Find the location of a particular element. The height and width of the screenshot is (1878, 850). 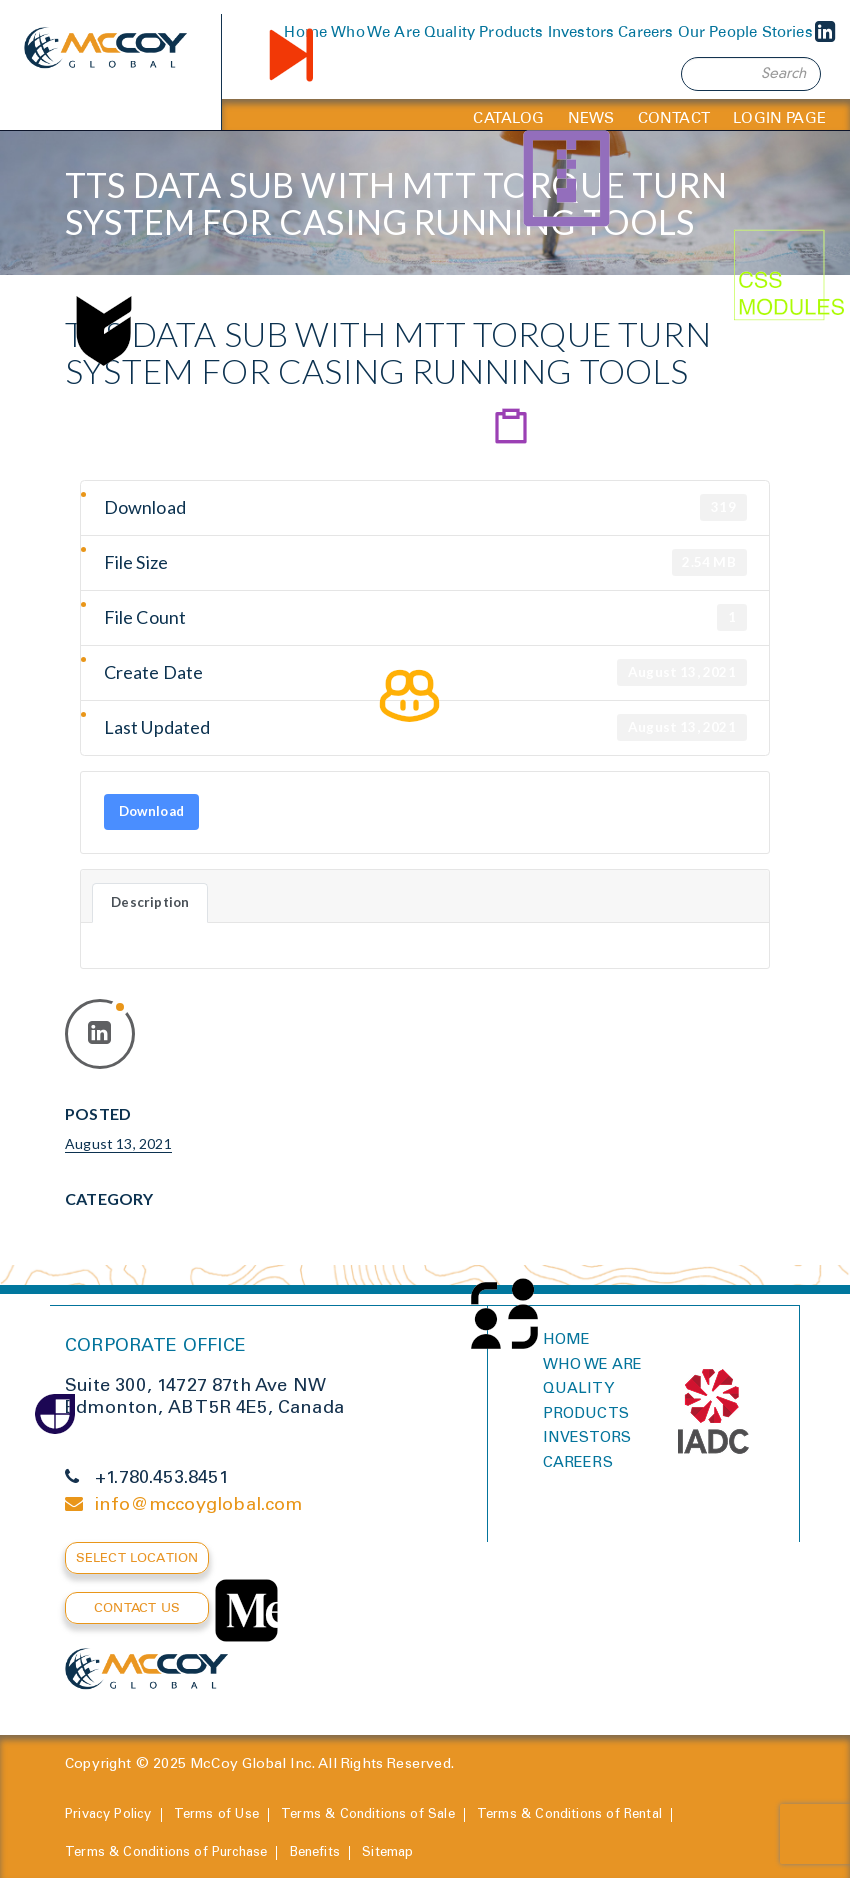

visit Big Cartel website or app is located at coordinates (104, 331).